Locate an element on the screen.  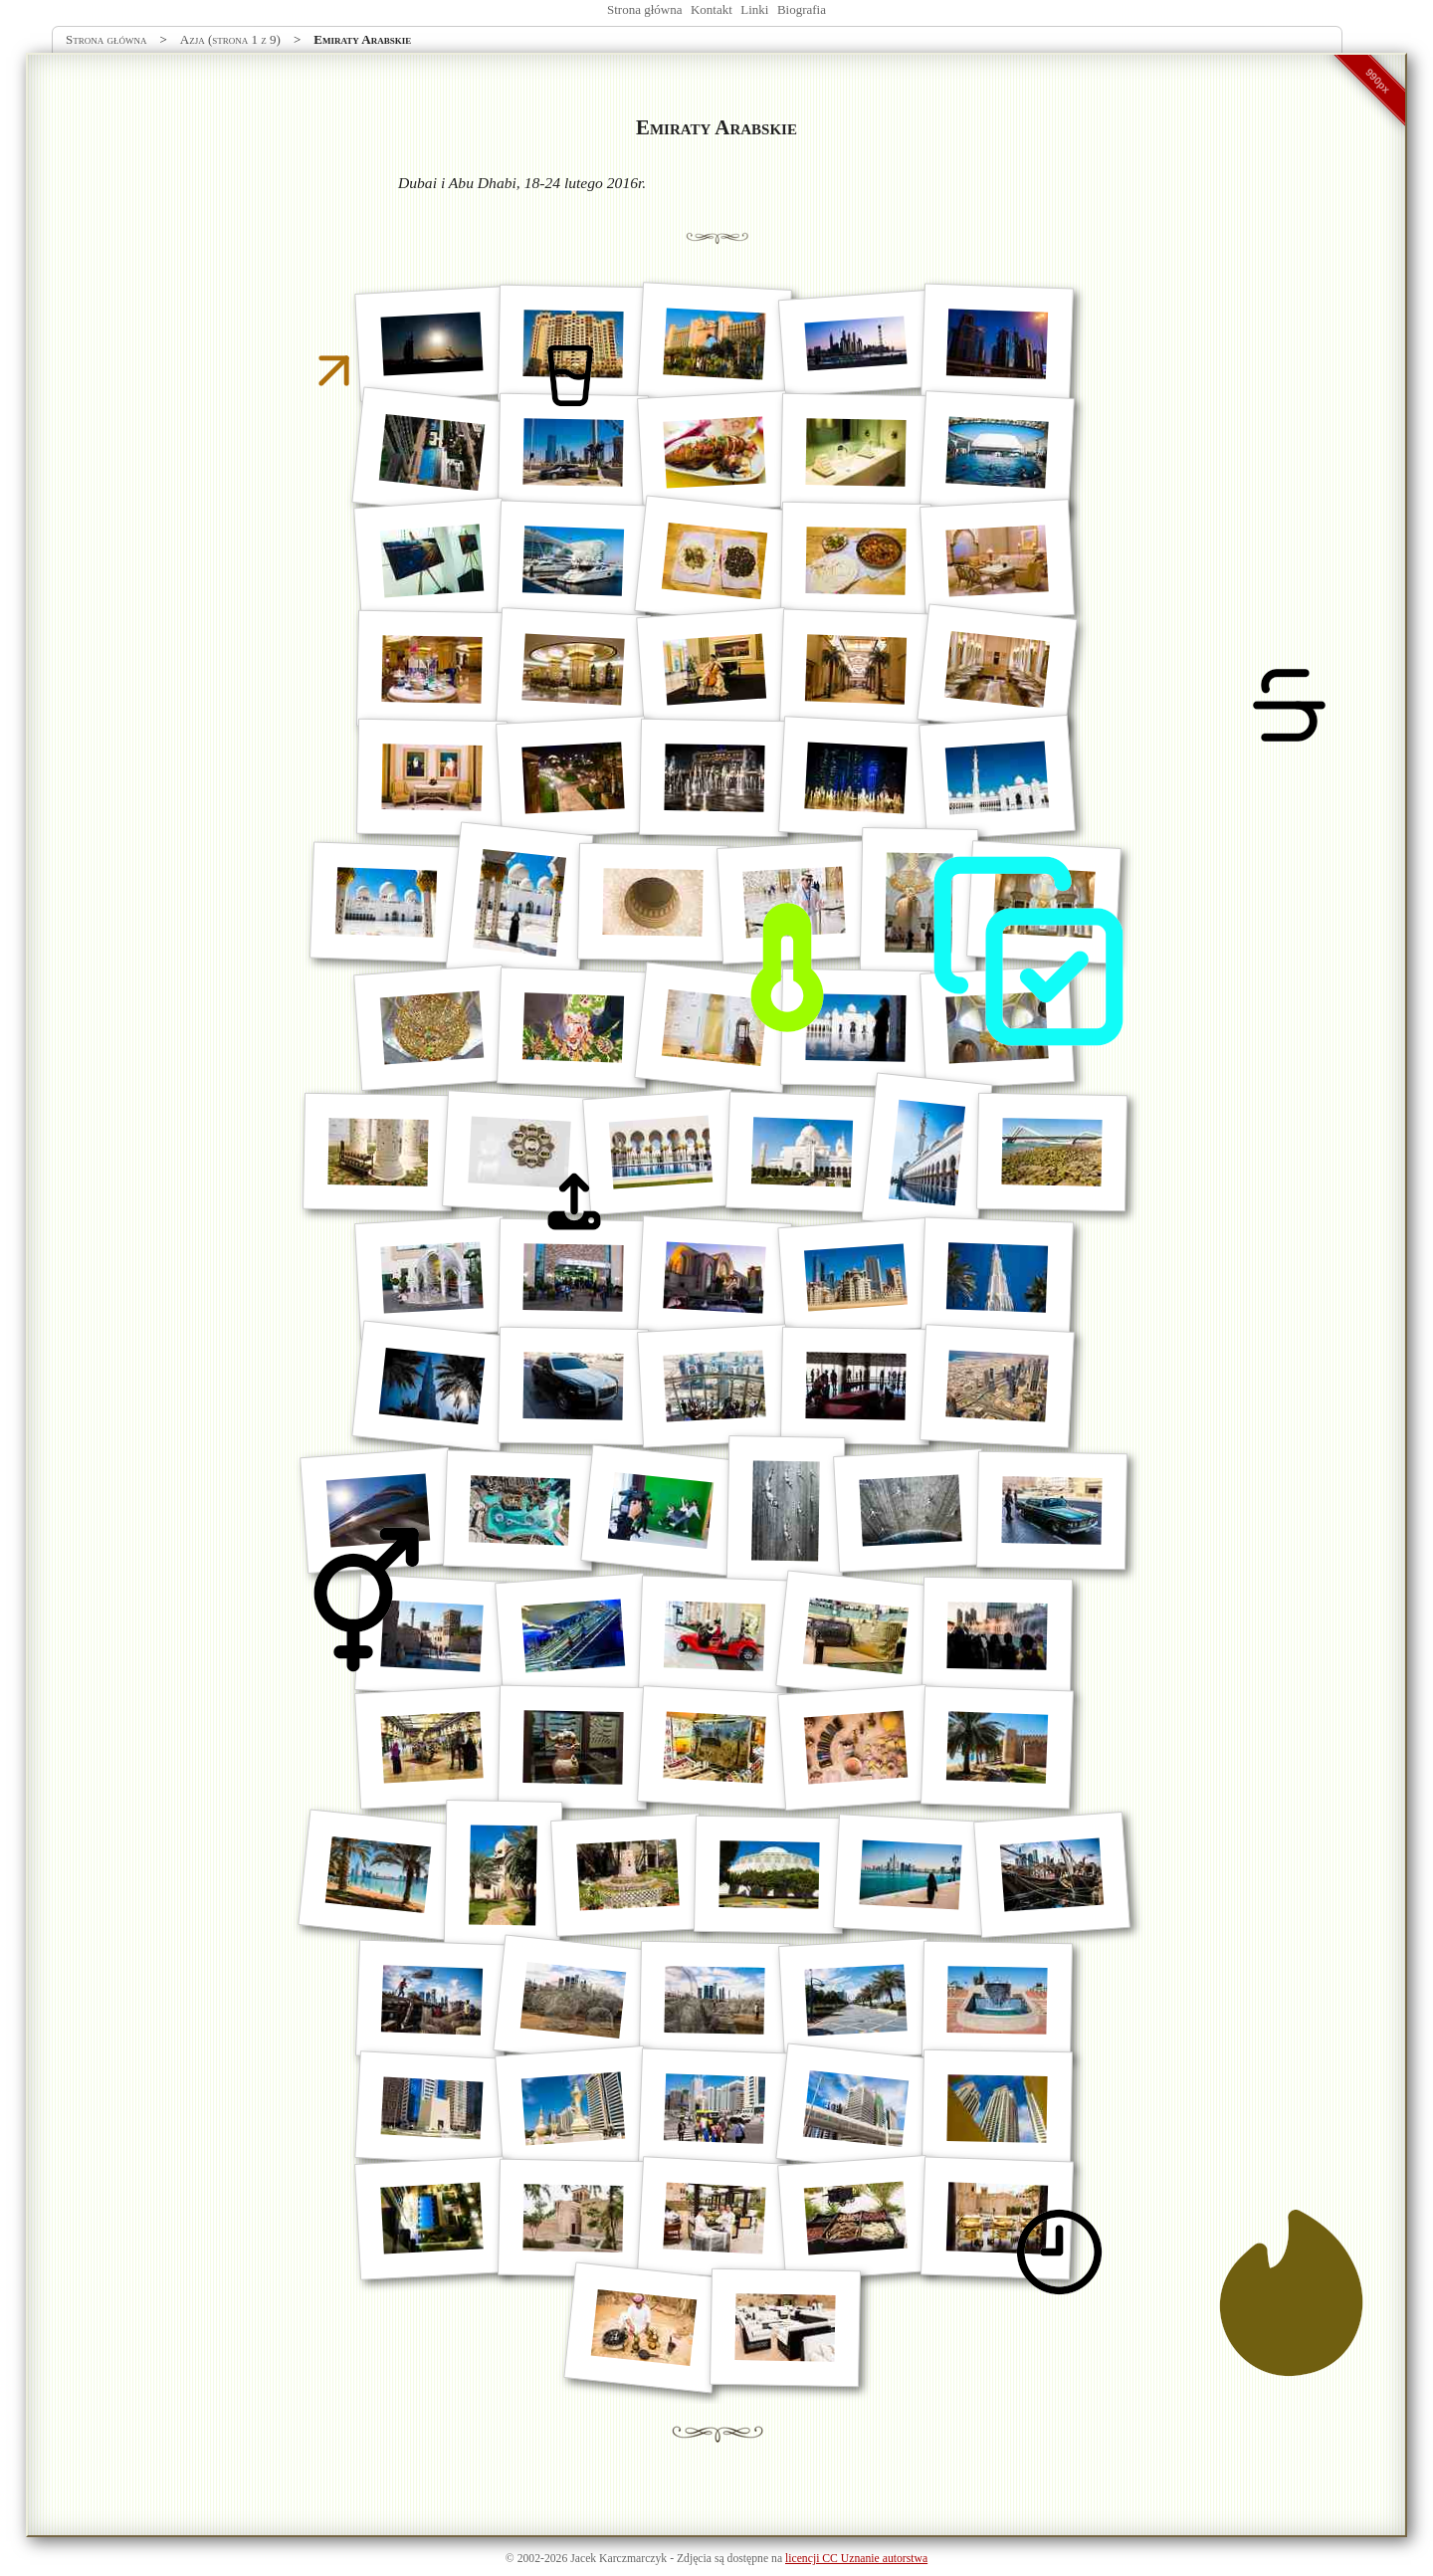
open tinder dating app is located at coordinates (1291, 2296).